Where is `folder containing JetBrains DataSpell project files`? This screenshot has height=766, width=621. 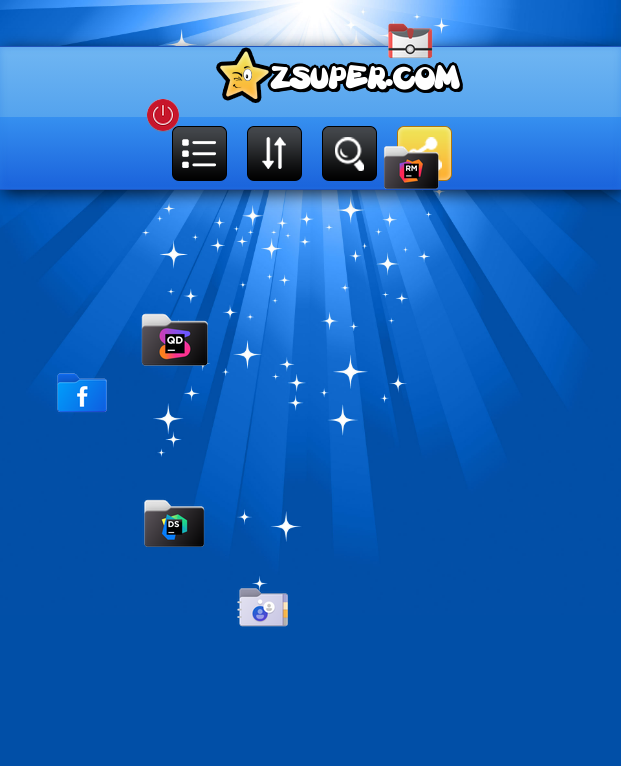 folder containing JetBrains DataSpell project files is located at coordinates (174, 525).